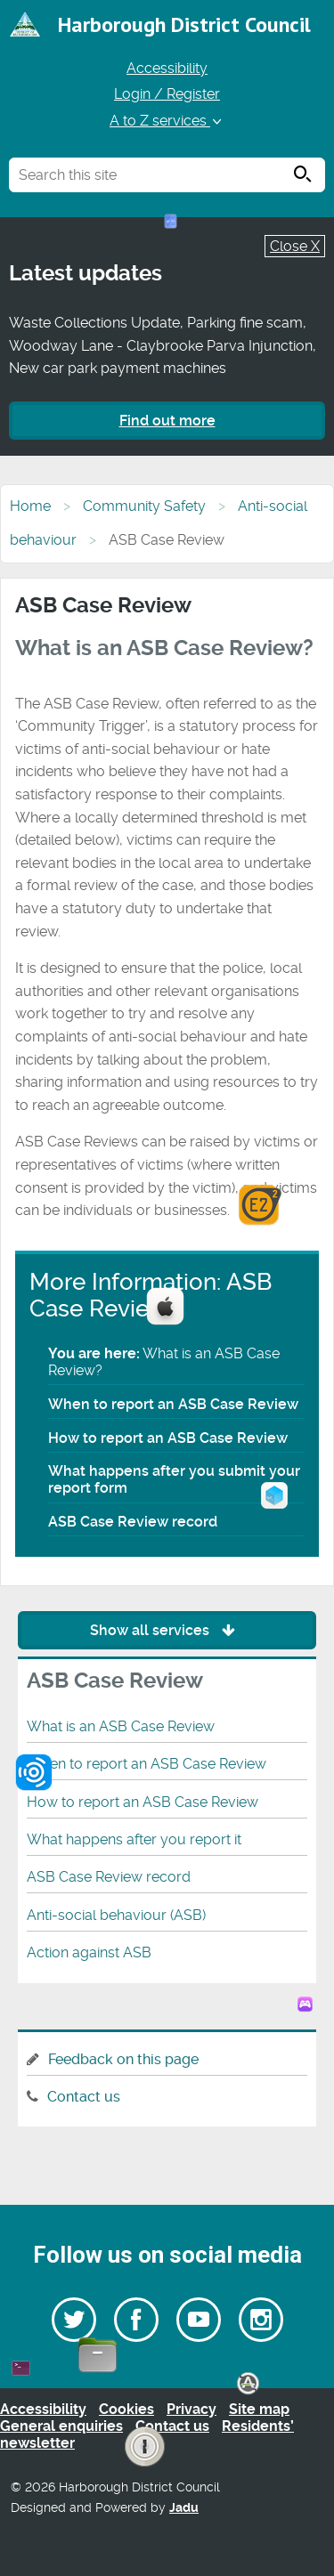 This screenshot has width=334, height=2576. Describe the element at coordinates (97, 2354) in the screenshot. I see `open the file manager application` at that location.